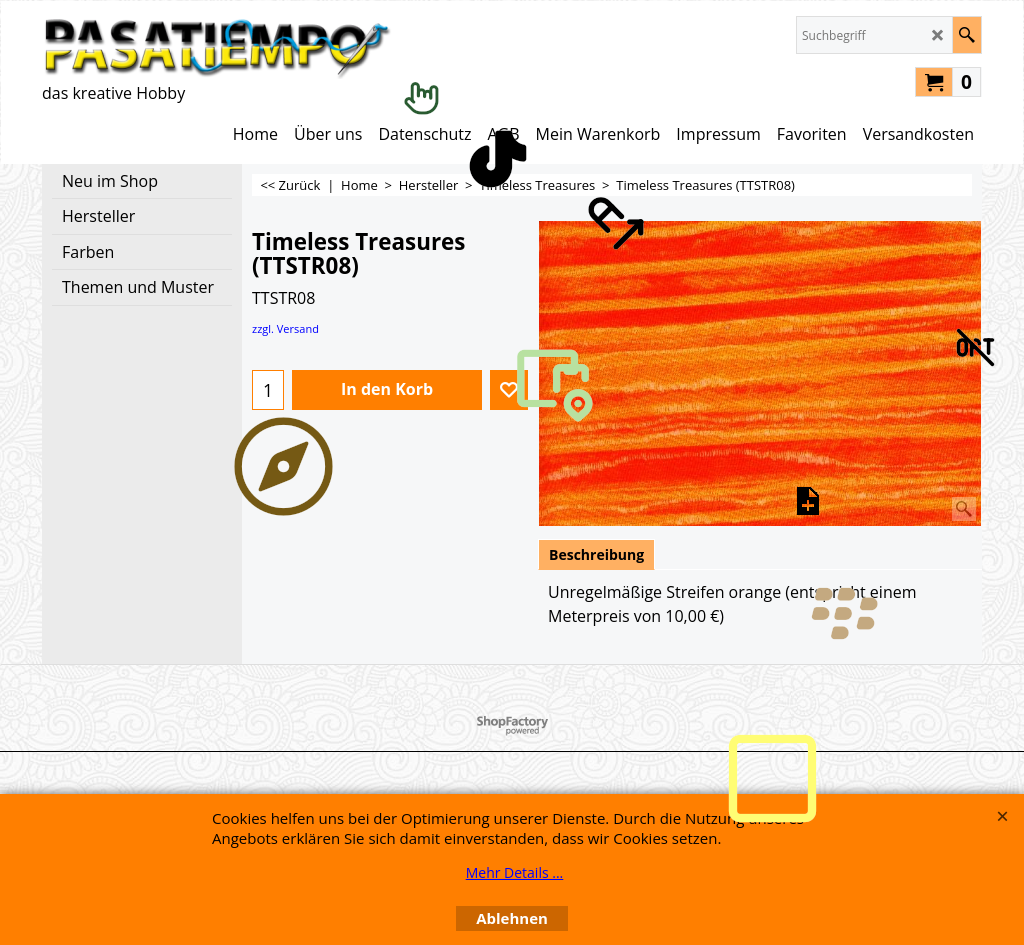 The height and width of the screenshot is (945, 1024). I want to click on pin a device to your favorites, so click(553, 382).